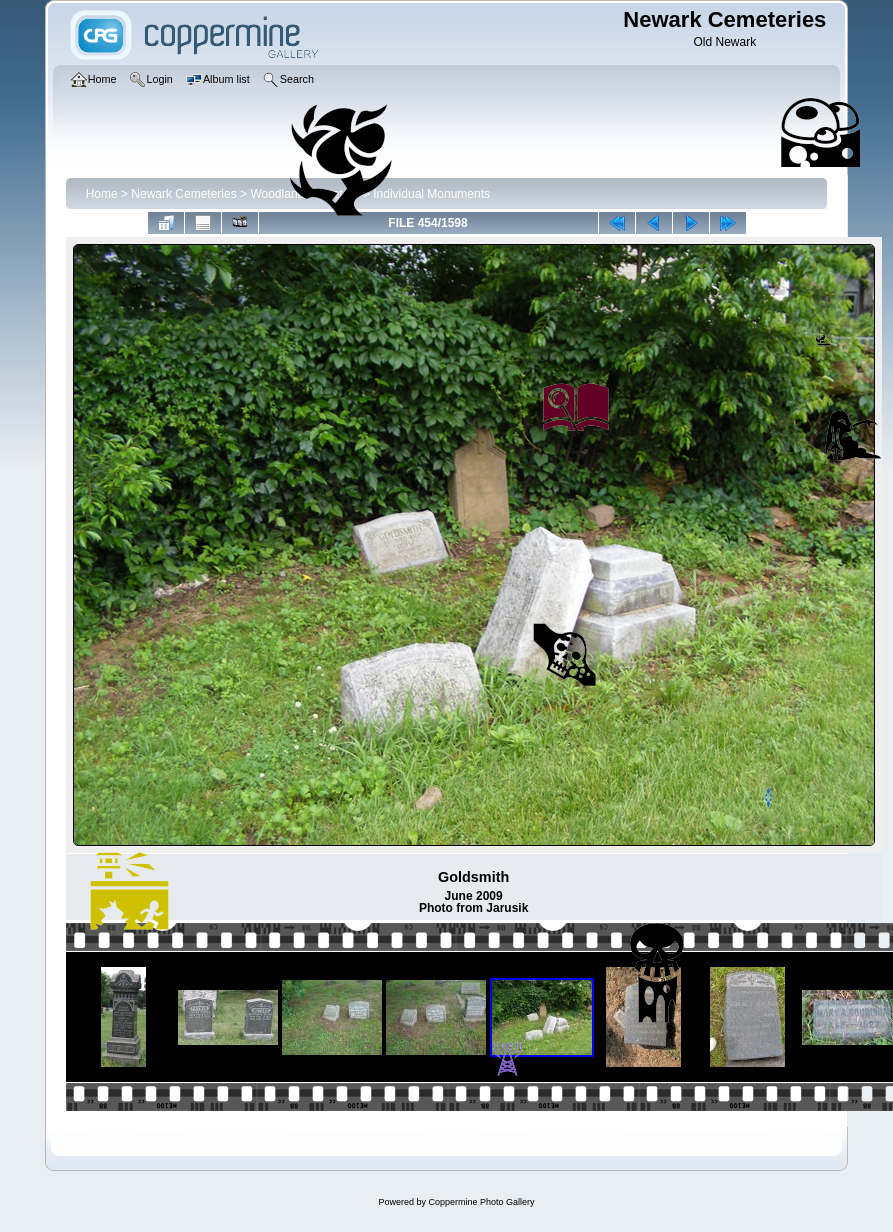  Describe the element at coordinates (564, 654) in the screenshot. I see `activate disintegrate ability or spell` at that location.